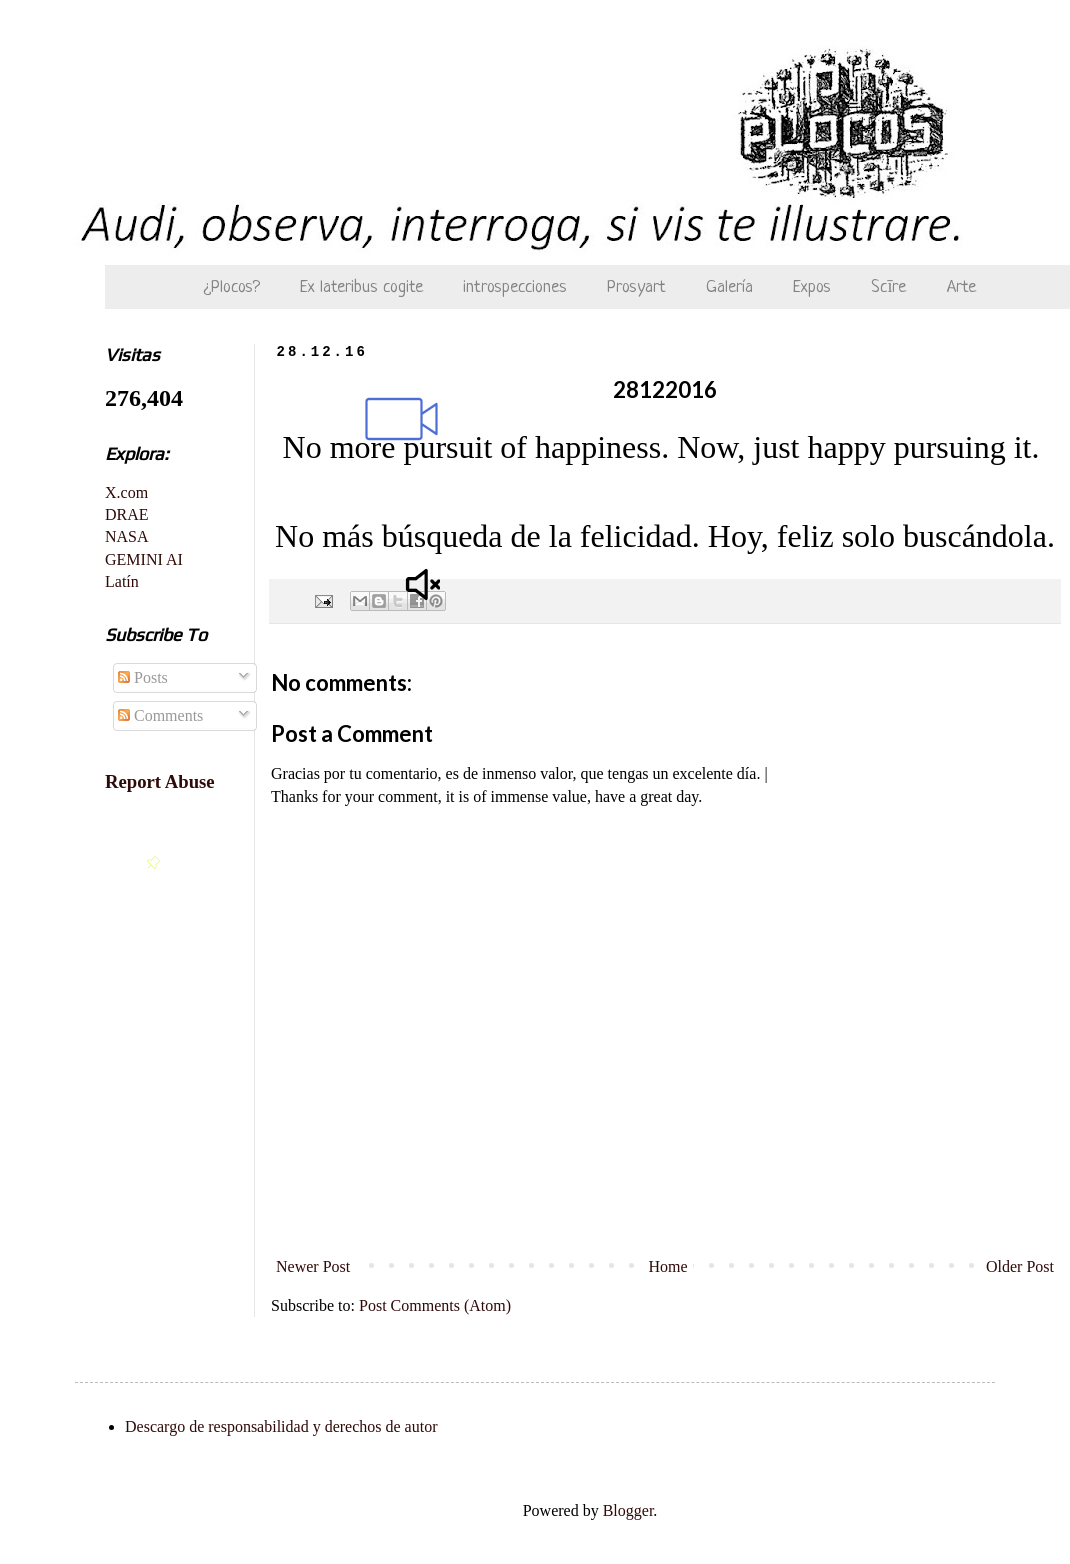 The height and width of the screenshot is (1564, 1070). I want to click on start a video call, so click(399, 419).